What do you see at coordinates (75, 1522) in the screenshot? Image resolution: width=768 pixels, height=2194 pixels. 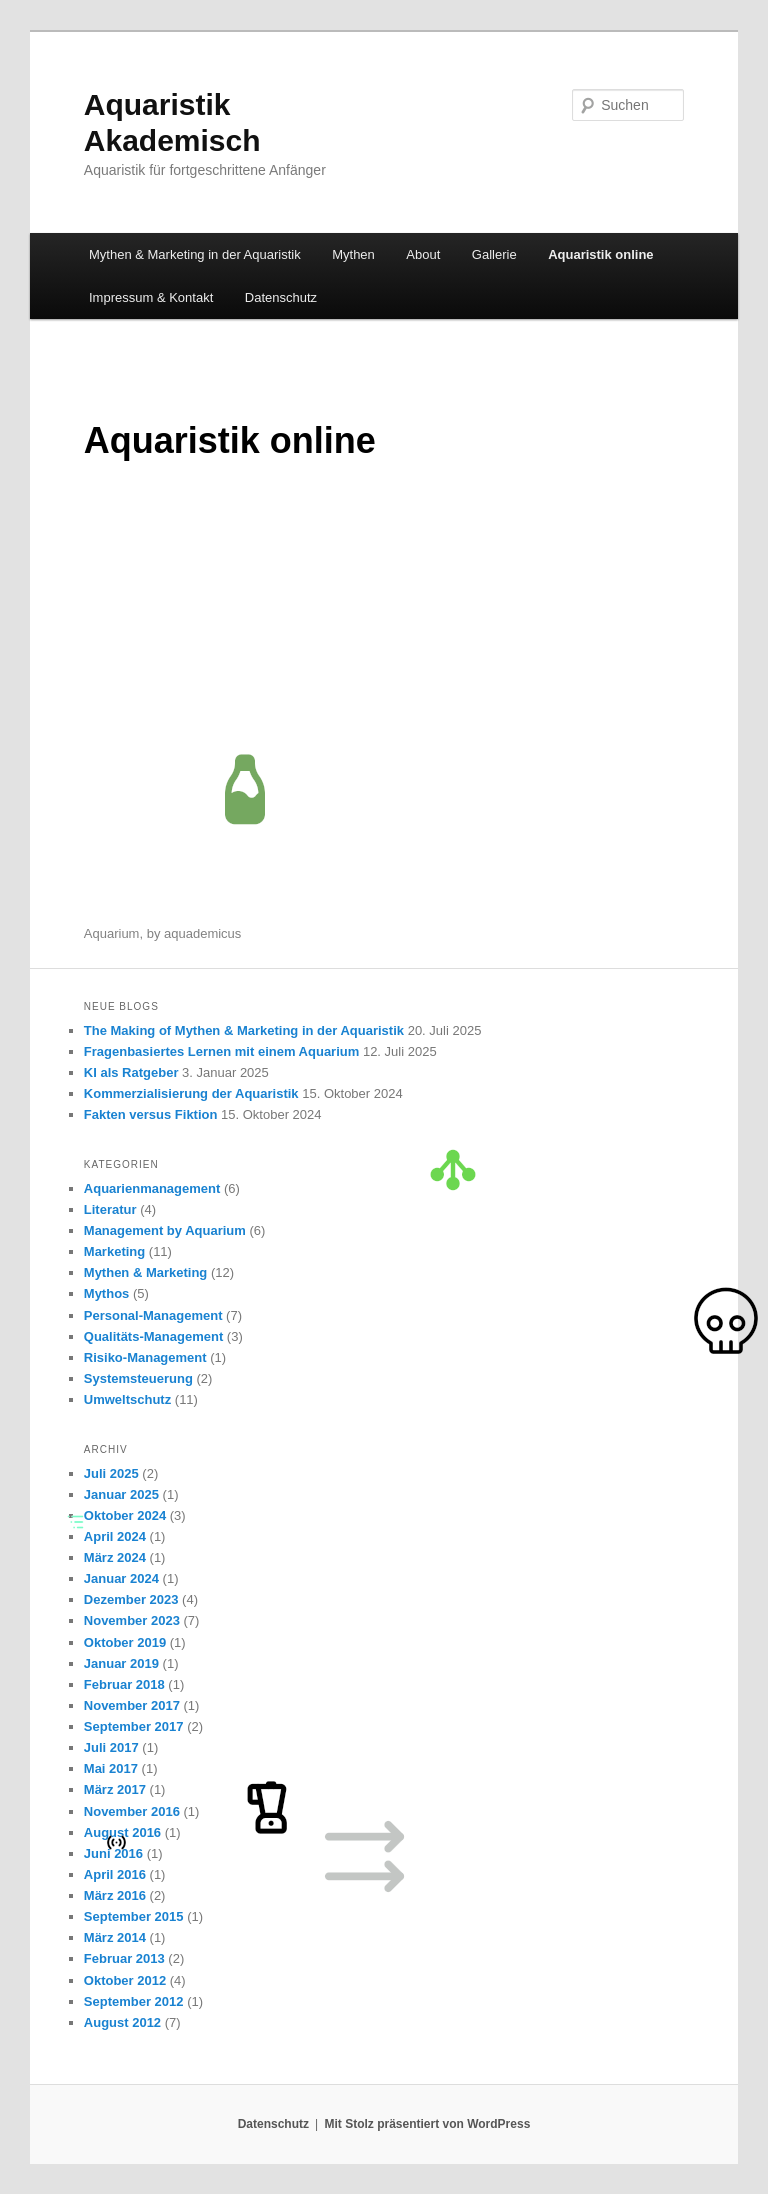 I see `view hierarchical list or tree structure` at bounding box center [75, 1522].